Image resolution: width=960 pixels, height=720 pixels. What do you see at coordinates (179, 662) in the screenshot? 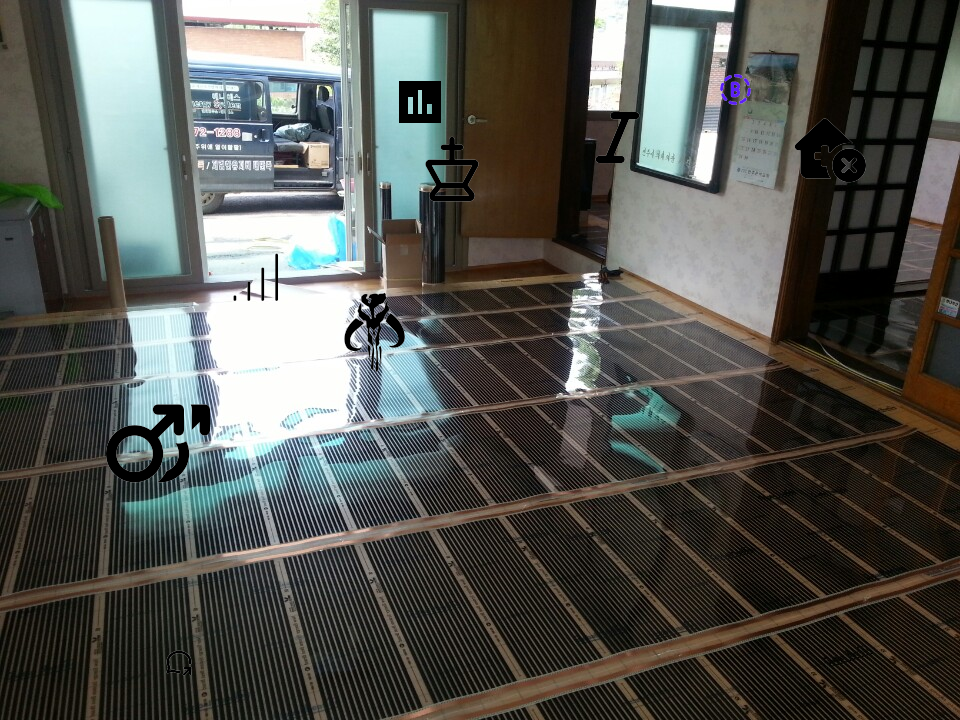
I see `share this conversation` at bounding box center [179, 662].